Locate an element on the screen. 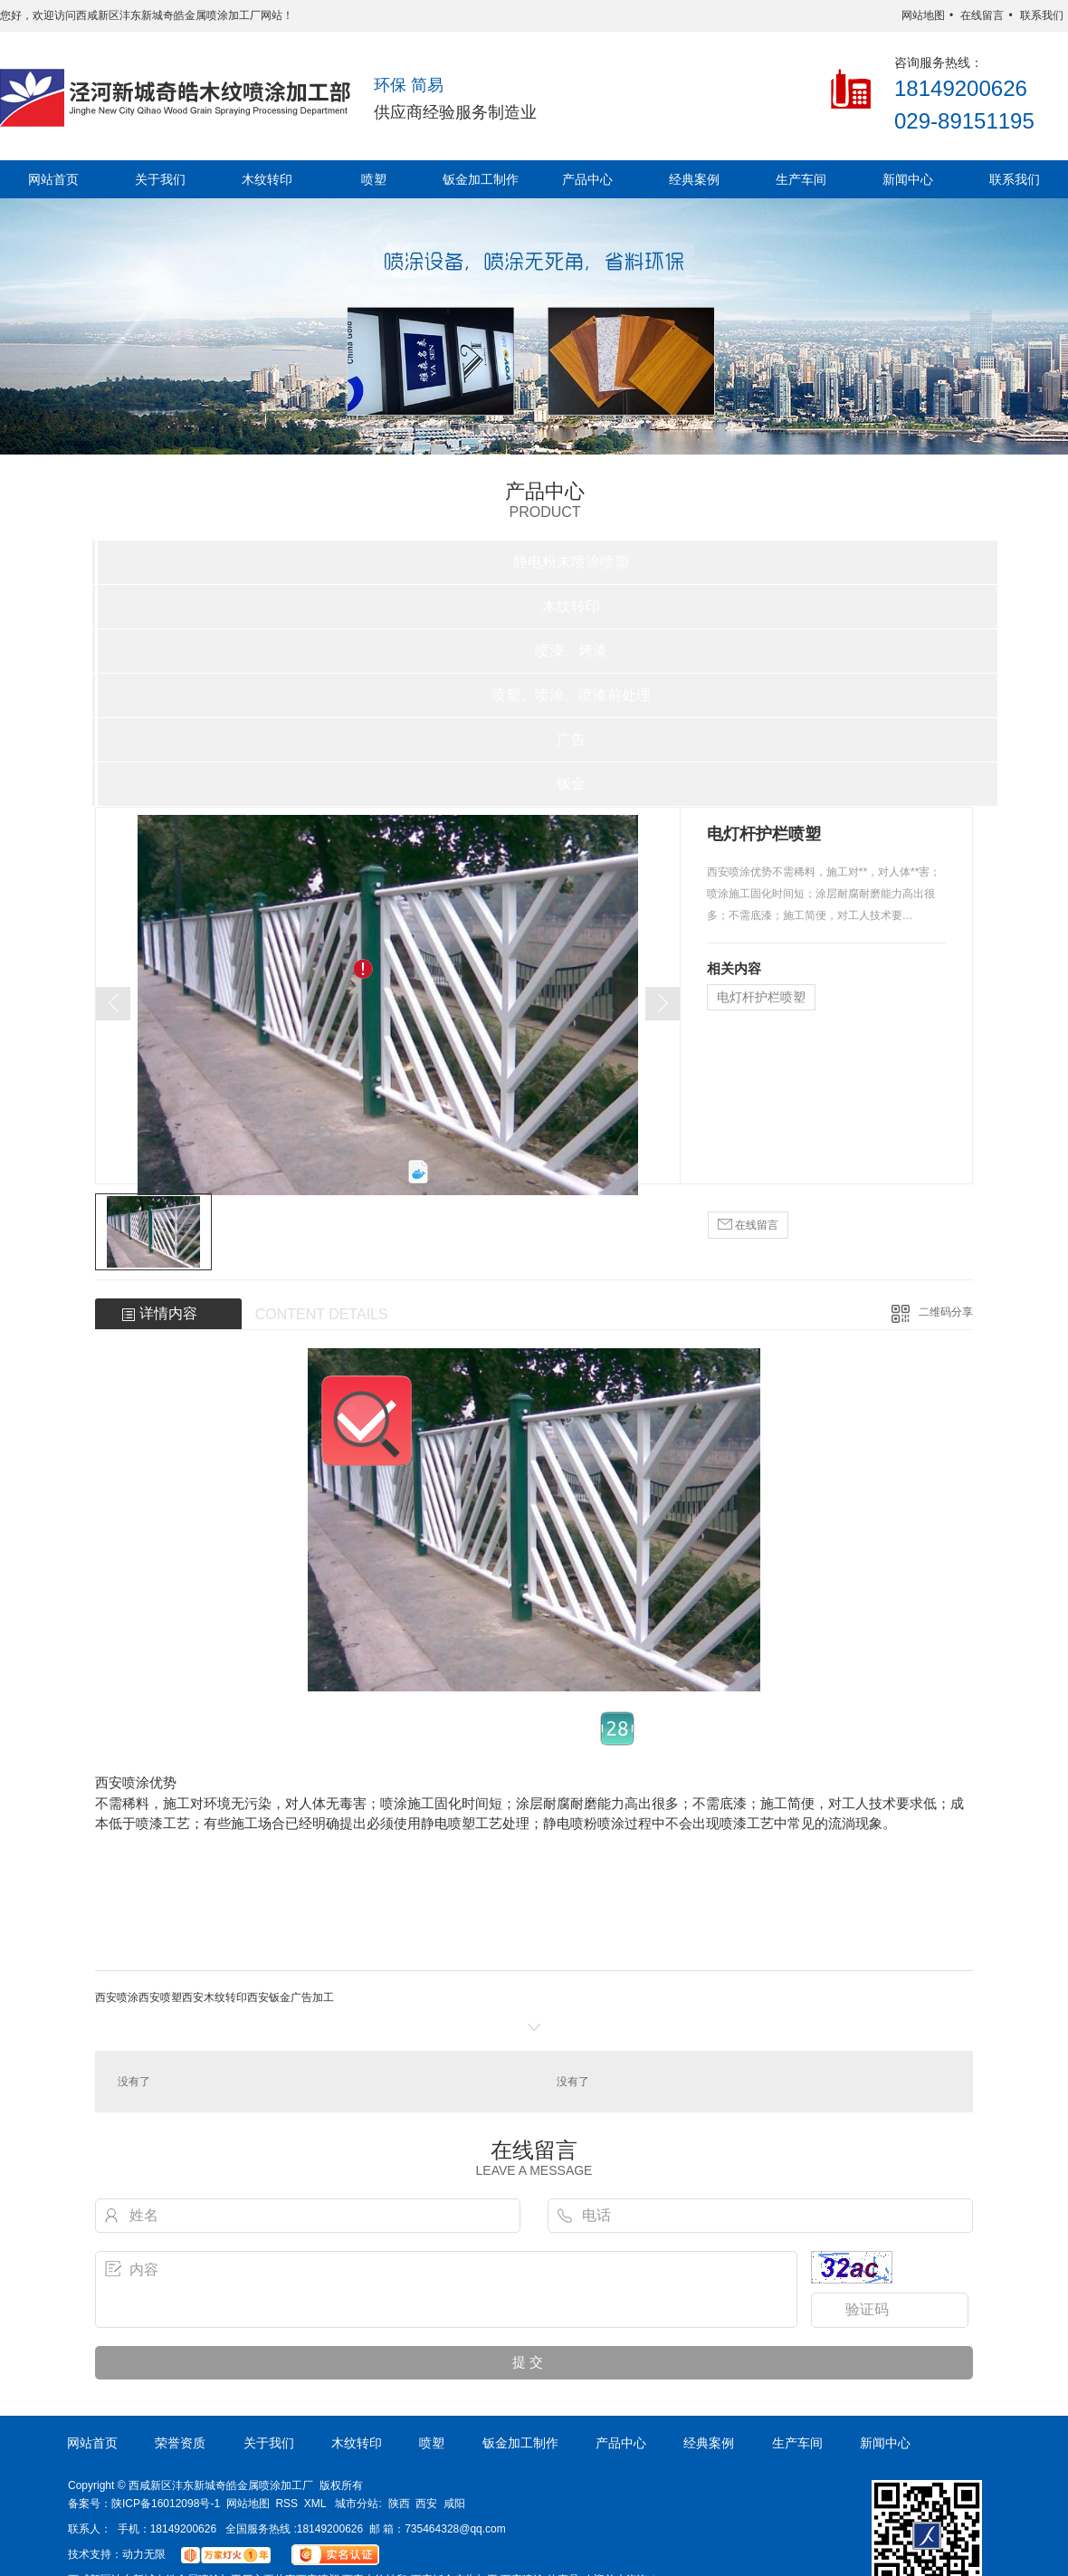 The height and width of the screenshot is (2576, 1068). open the calendar app is located at coordinates (617, 1729).